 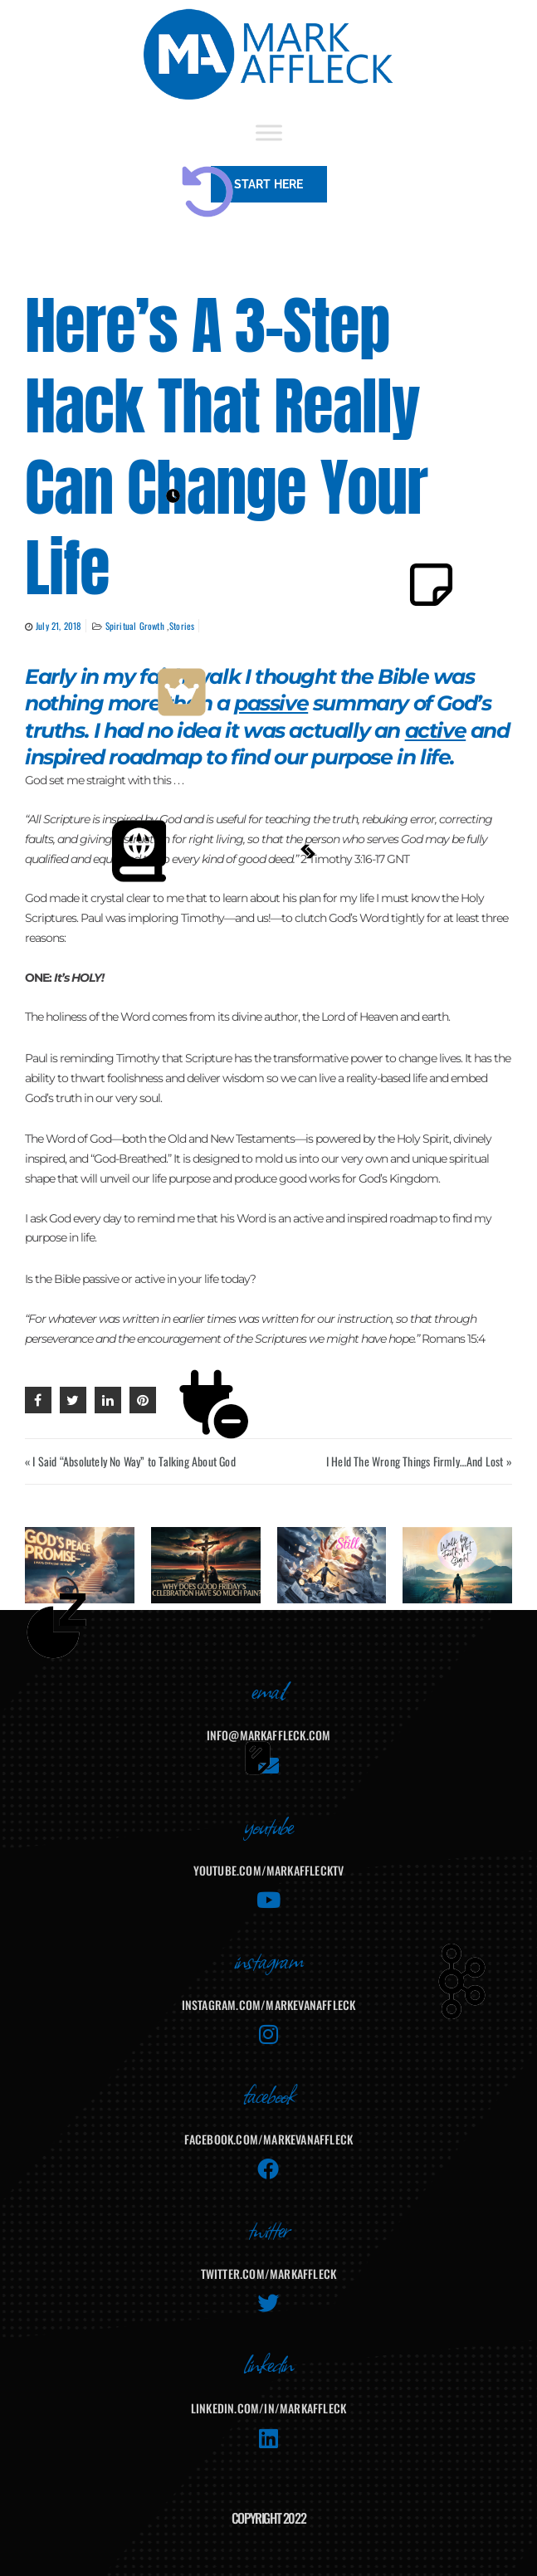 What do you see at coordinates (139, 851) in the screenshot?
I see `access world atlas or geography resources` at bounding box center [139, 851].